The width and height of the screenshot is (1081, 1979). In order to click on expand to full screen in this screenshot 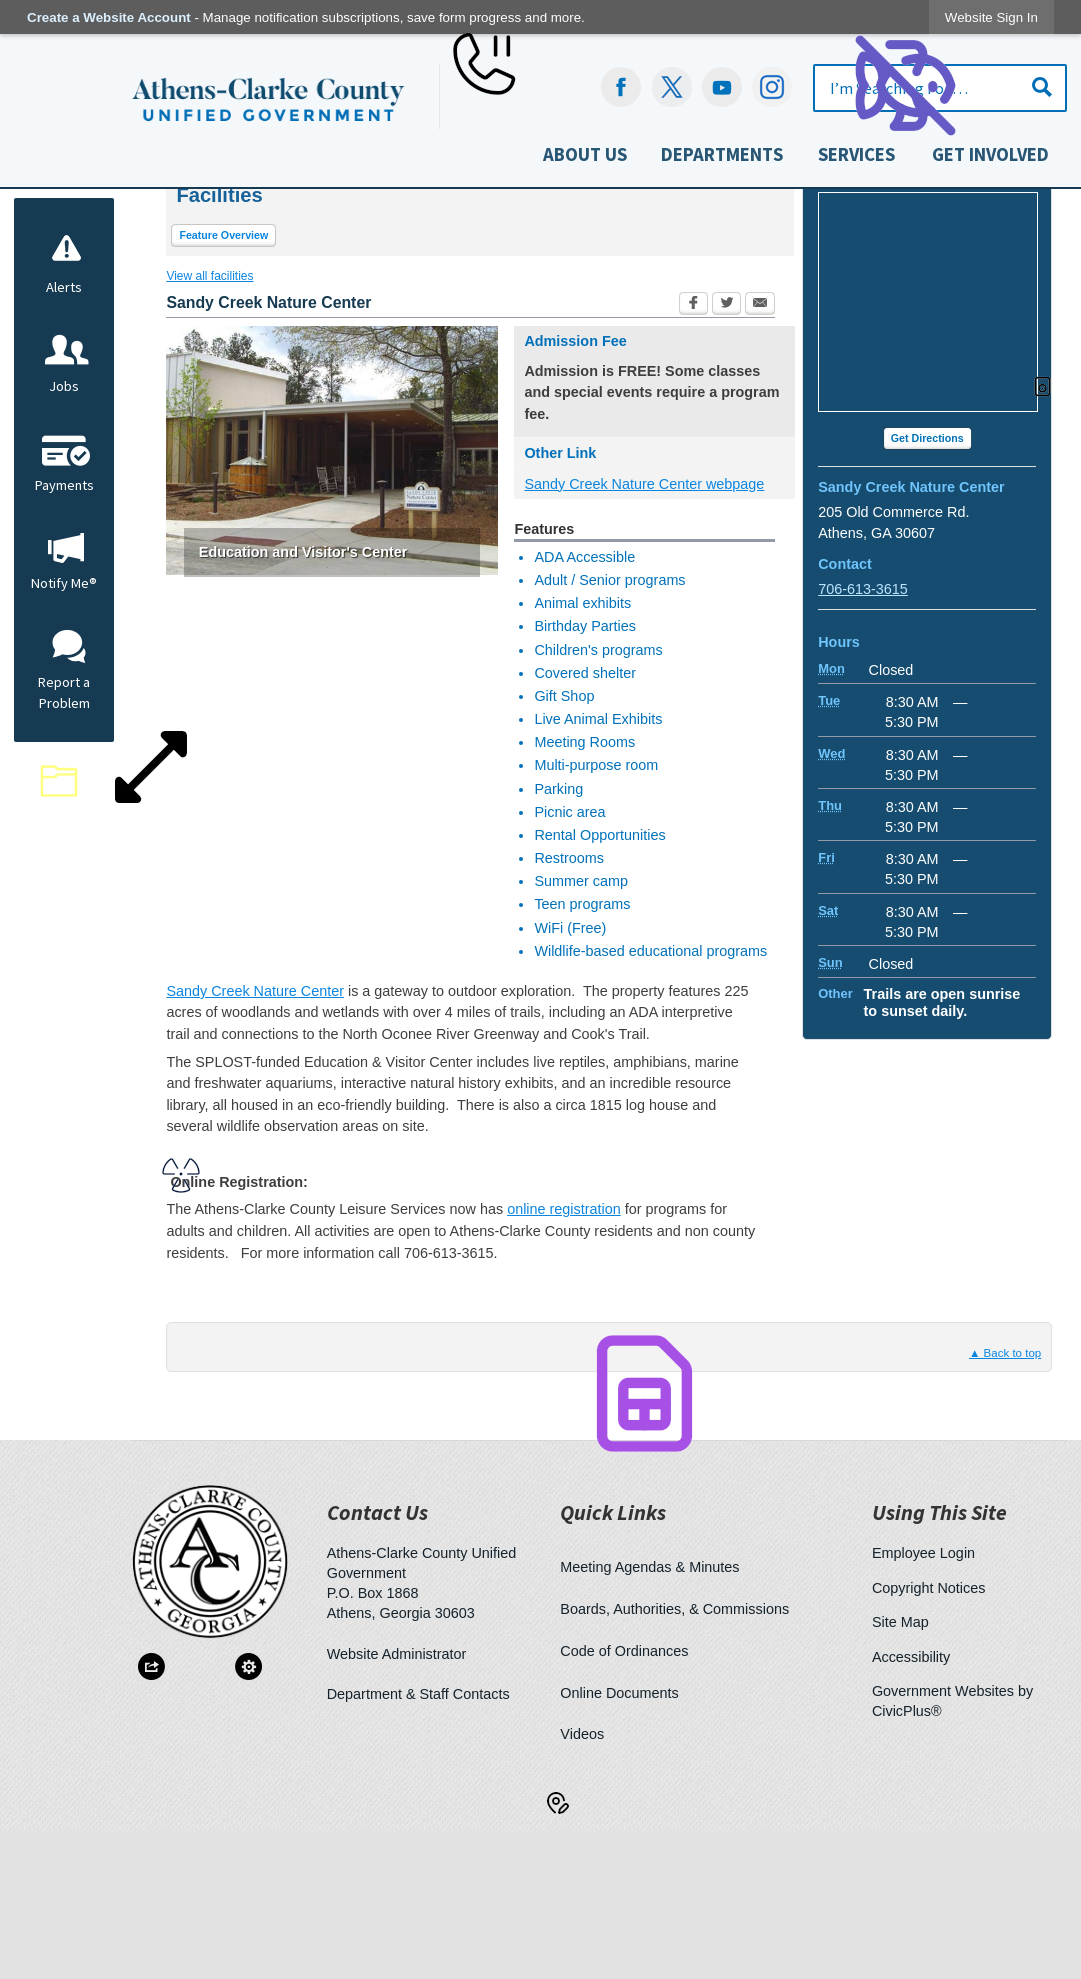, I will do `click(151, 767)`.